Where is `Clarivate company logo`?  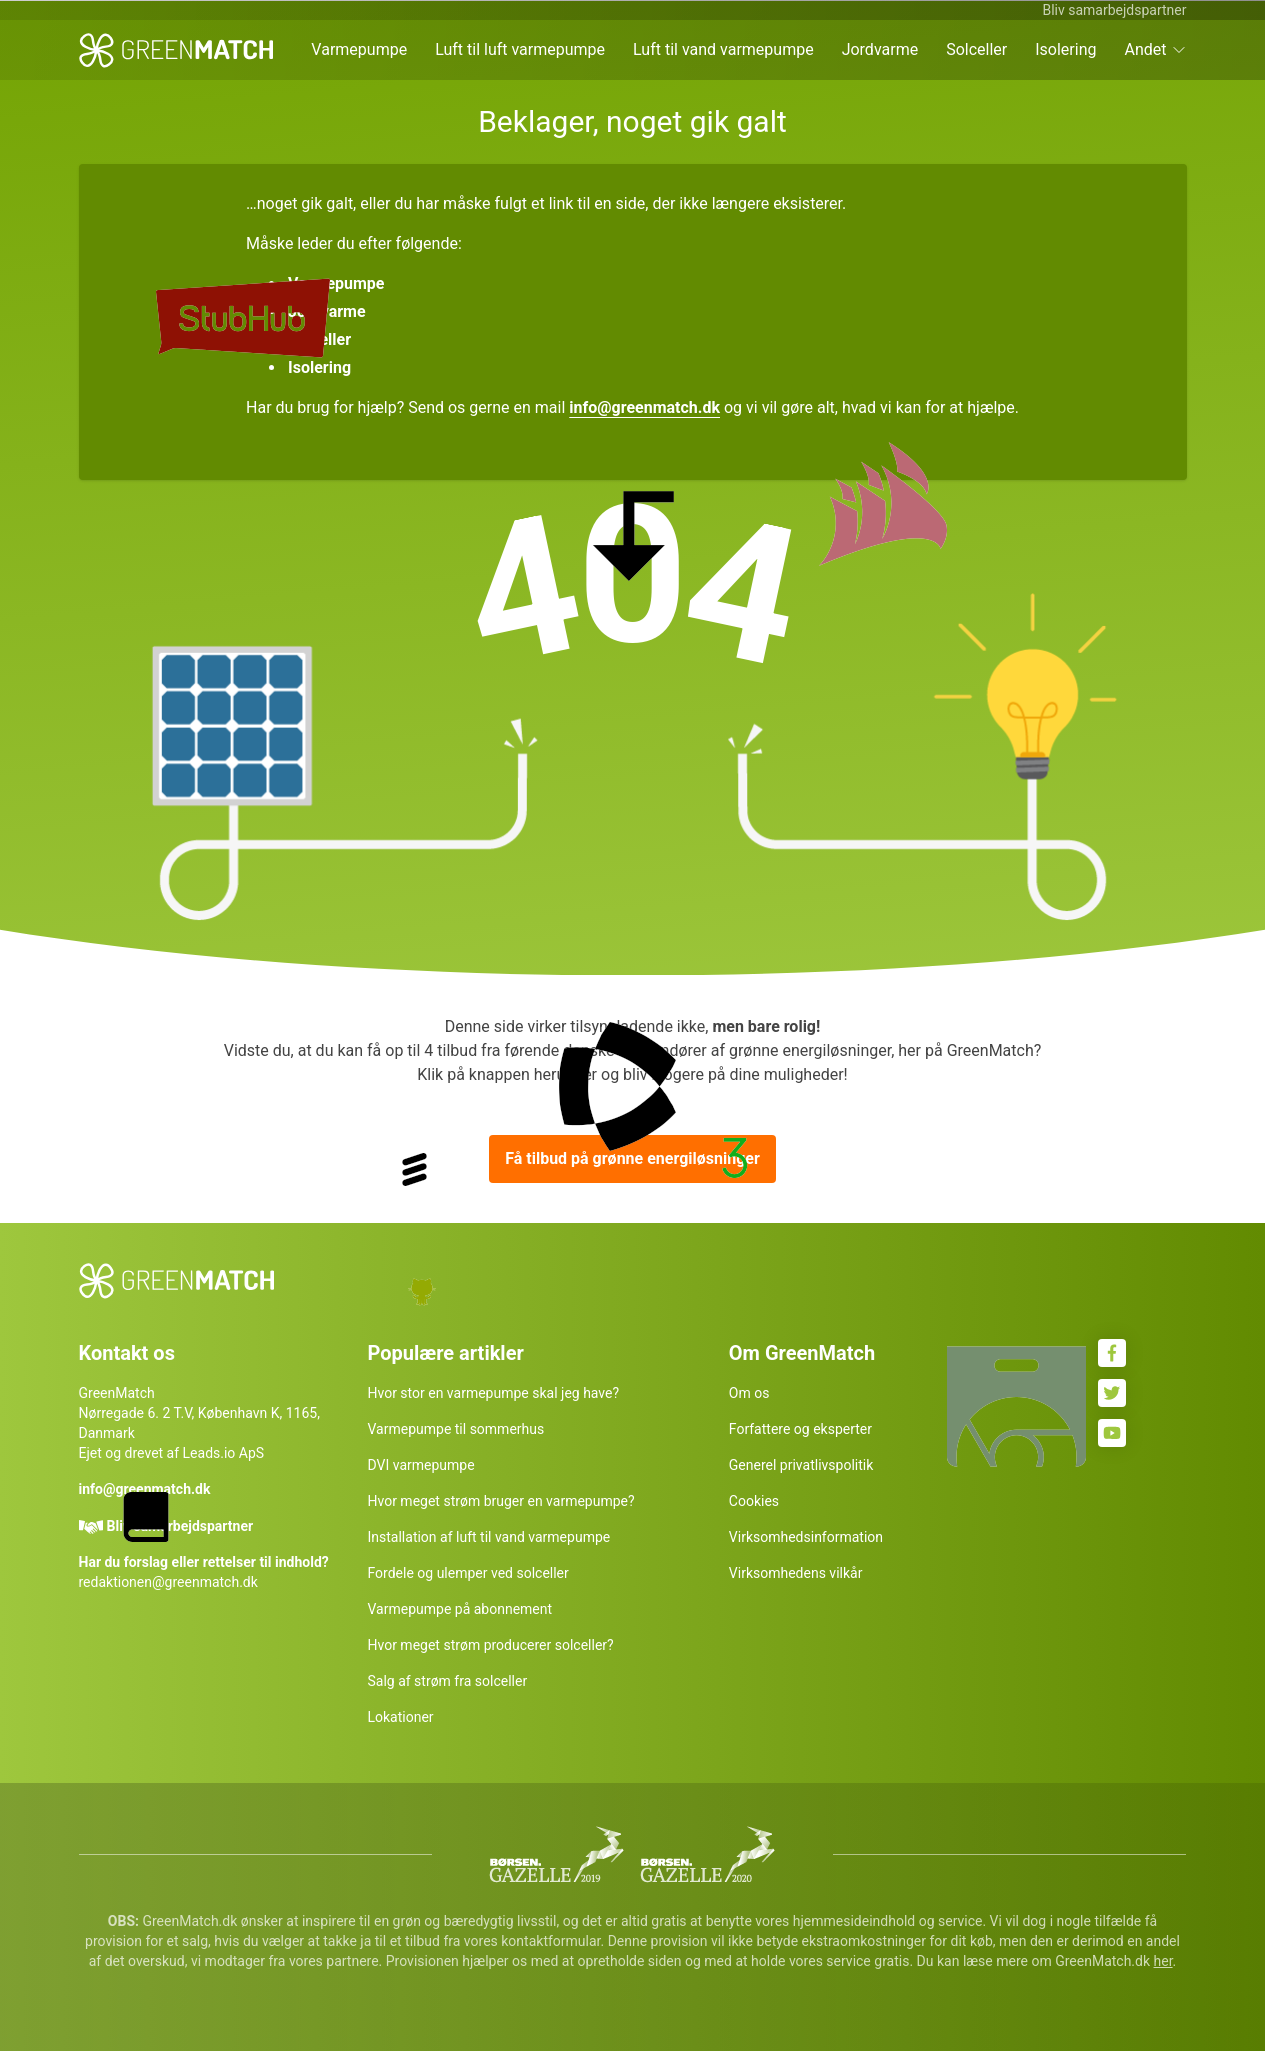
Clarivate company logo is located at coordinates (617, 1086).